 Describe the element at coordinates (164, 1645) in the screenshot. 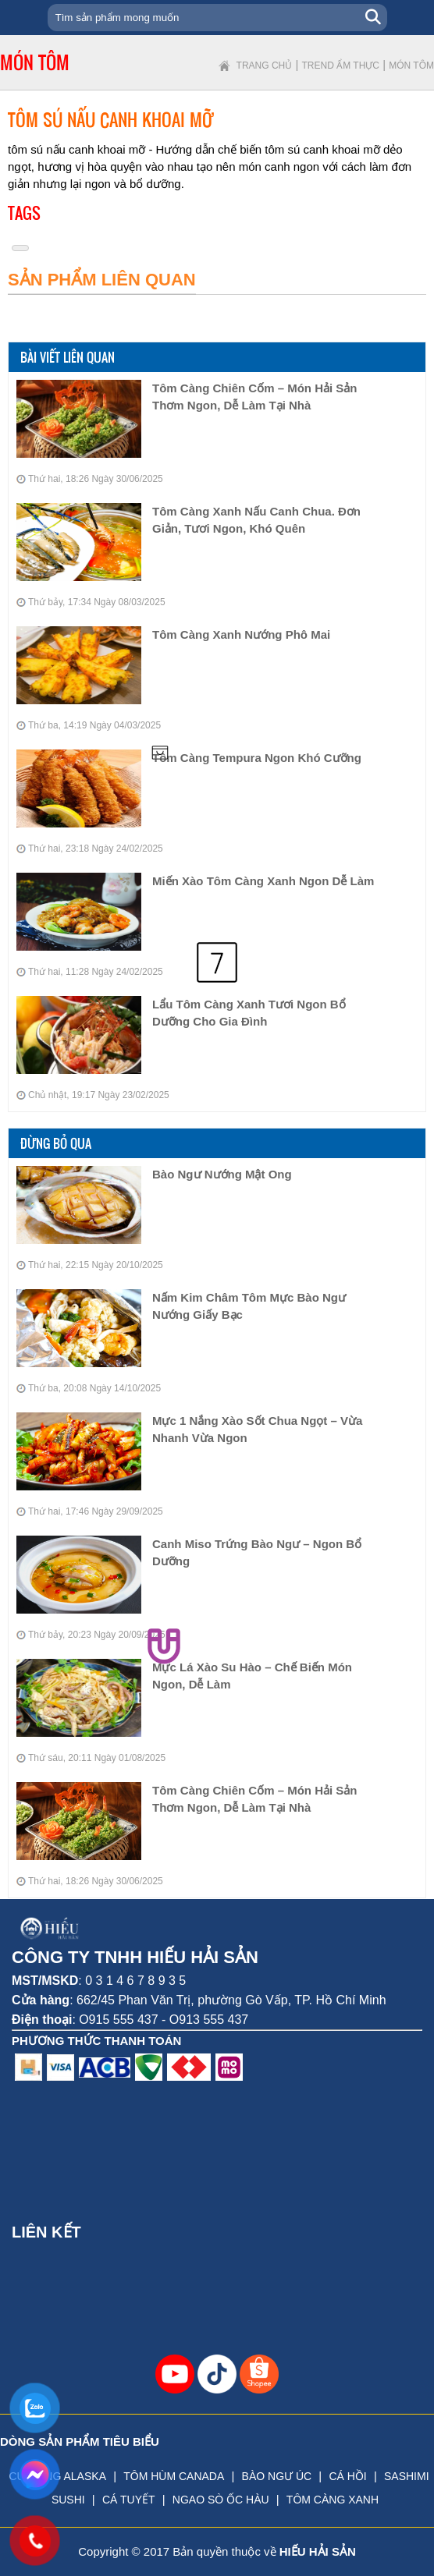

I see `activate magnetic selection or snapping tool` at that location.